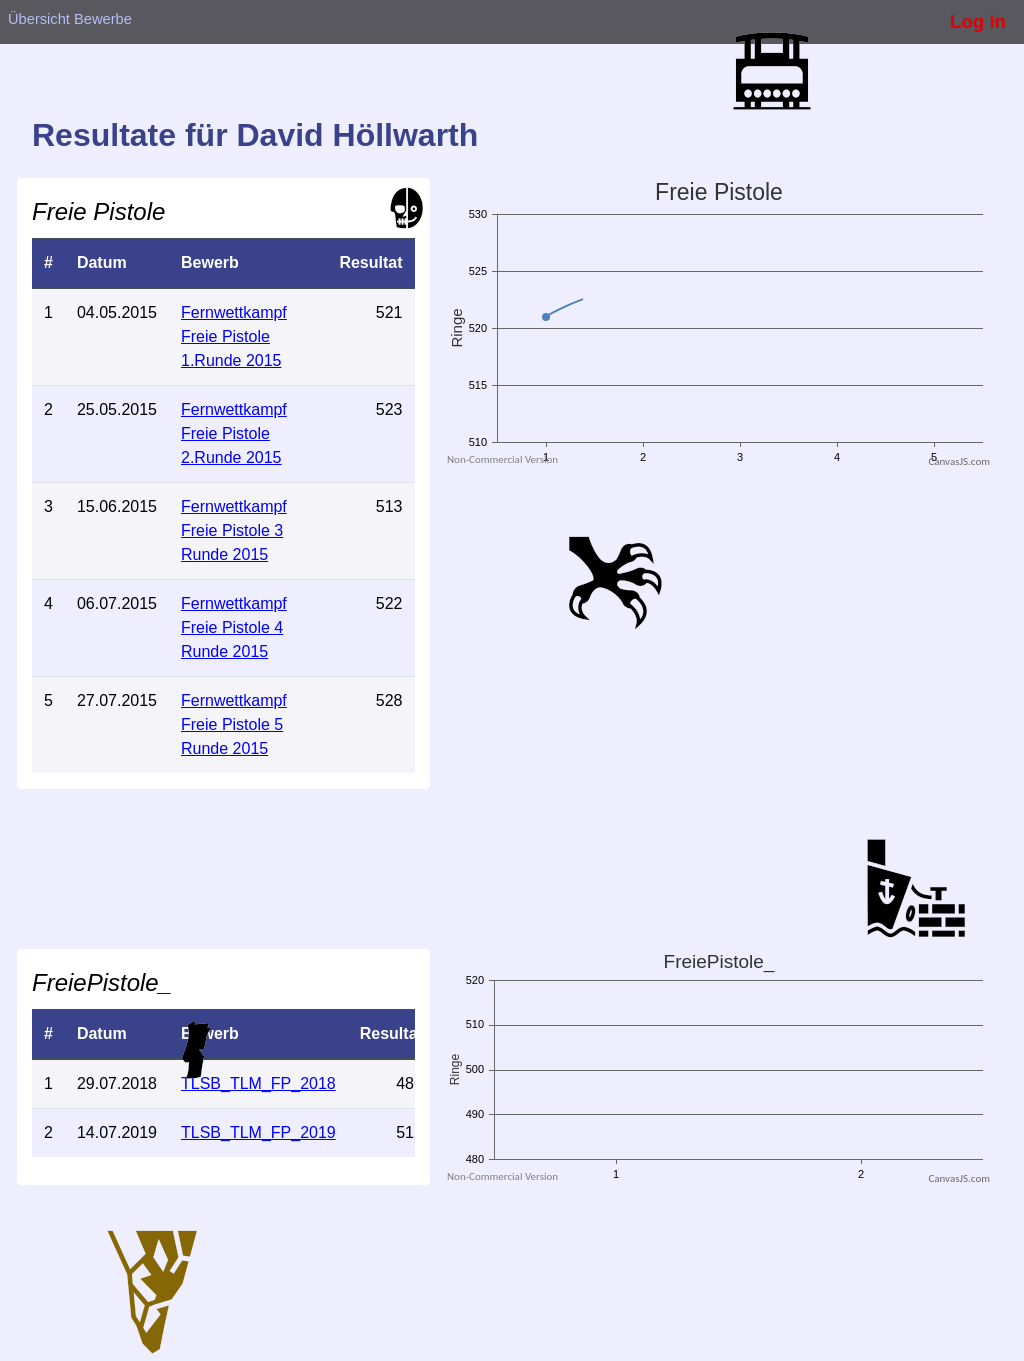 The image size is (1024, 1361). I want to click on select a beast or creature class in a game, so click(616, 584).